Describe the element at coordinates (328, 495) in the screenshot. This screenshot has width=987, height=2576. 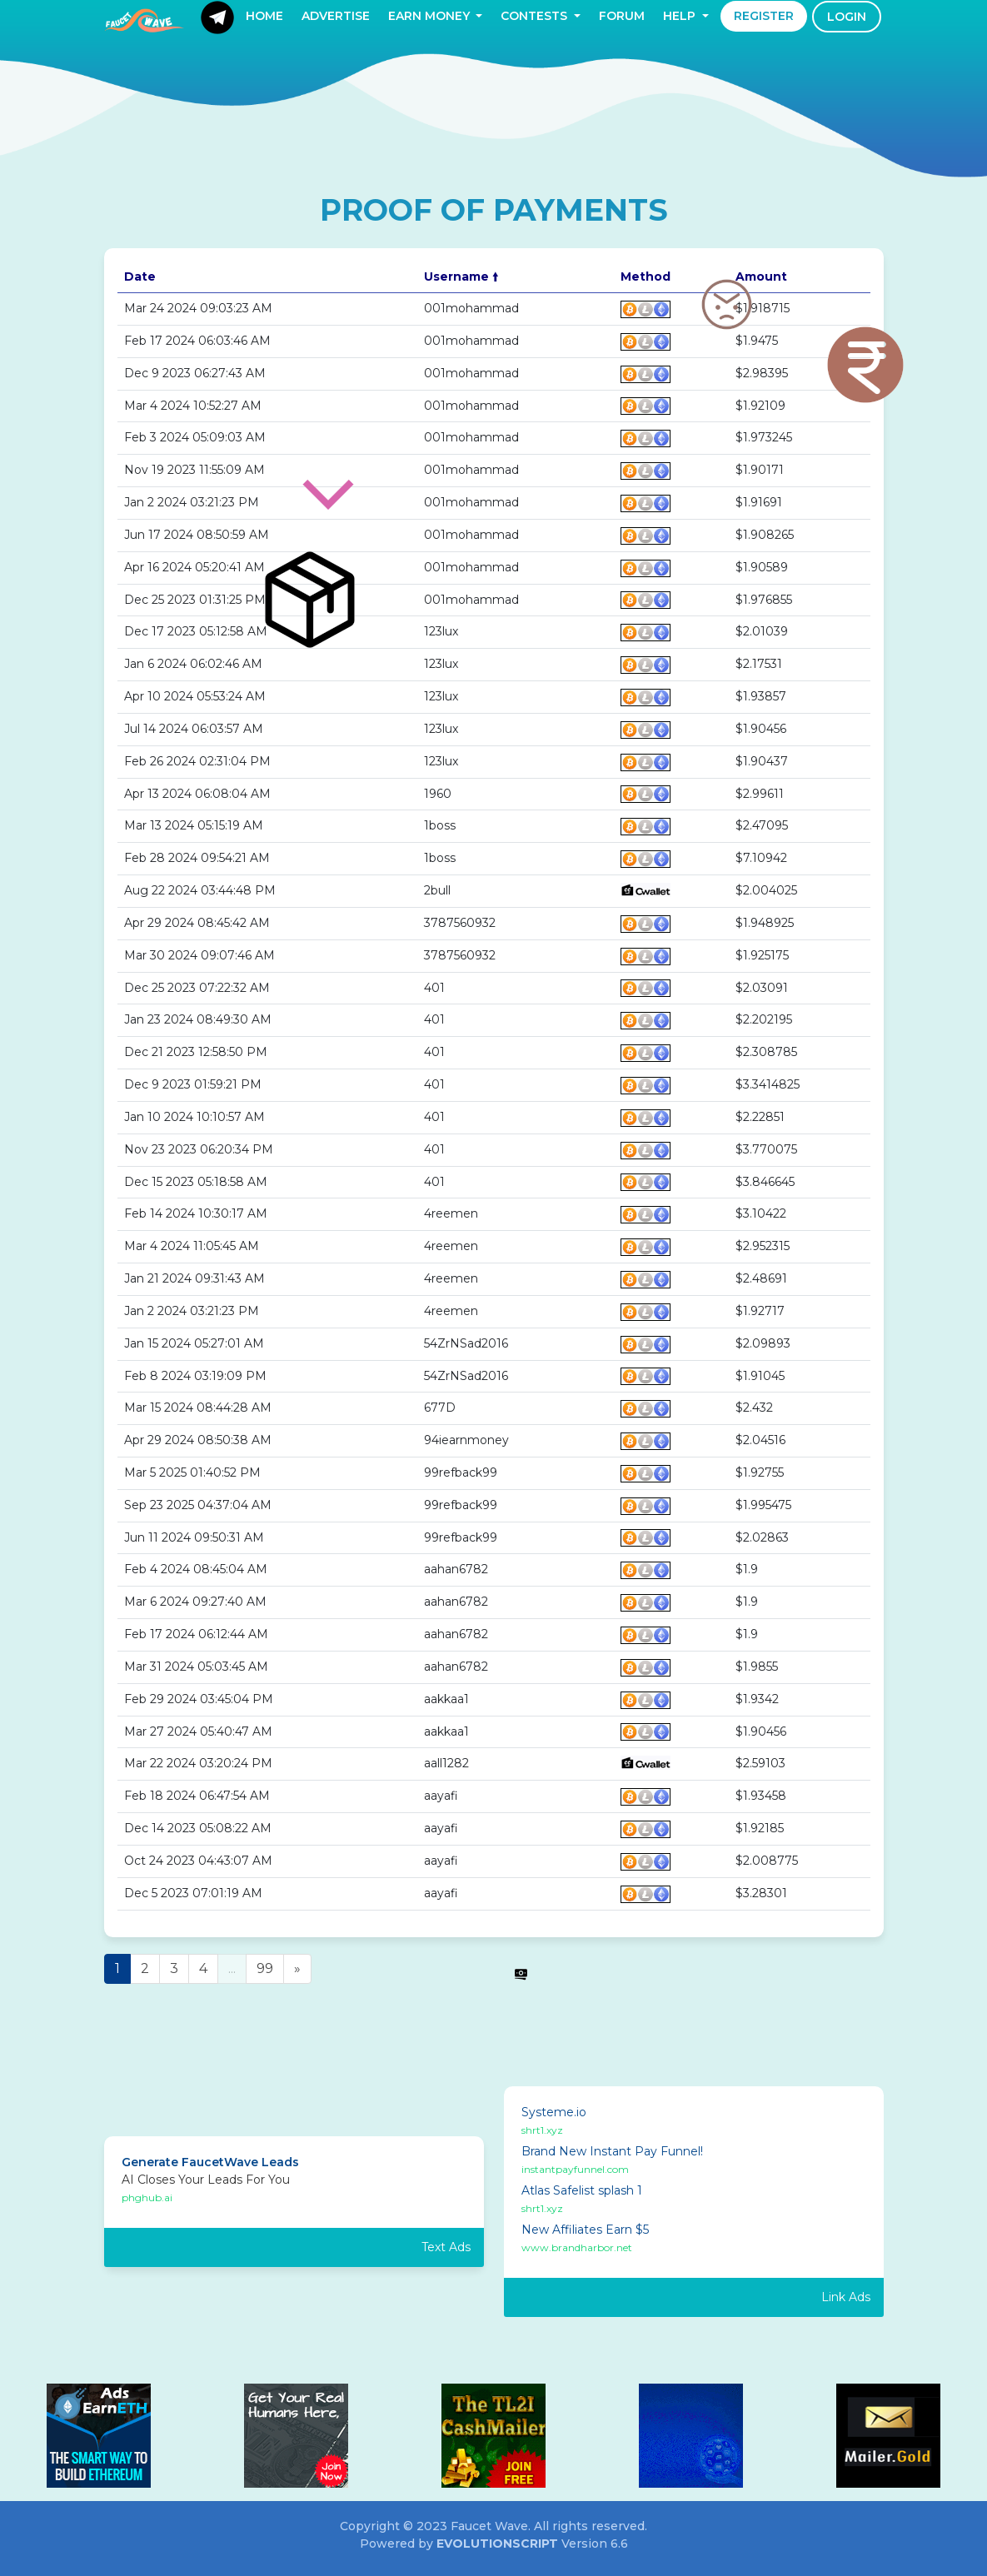
I see `expand a dropdown menu or section` at that location.